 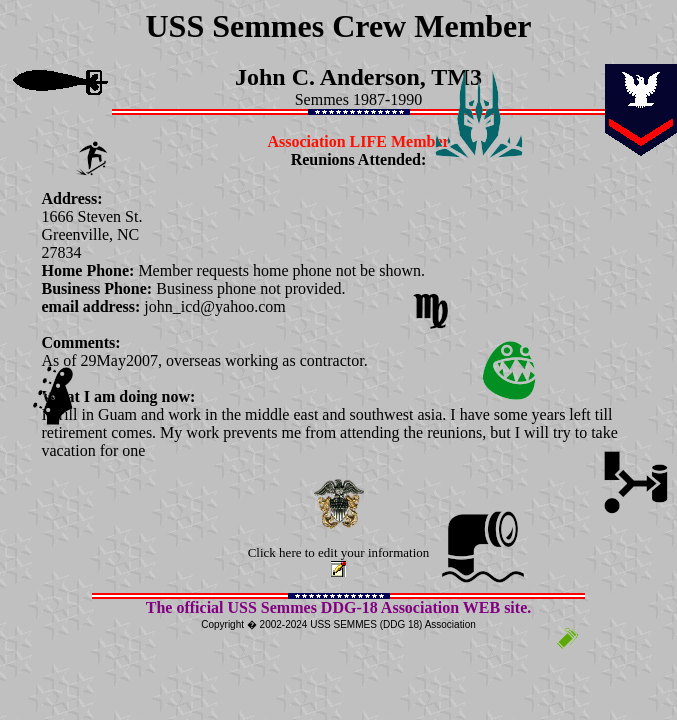 What do you see at coordinates (479, 113) in the screenshot?
I see `select overlord or boss character class` at bounding box center [479, 113].